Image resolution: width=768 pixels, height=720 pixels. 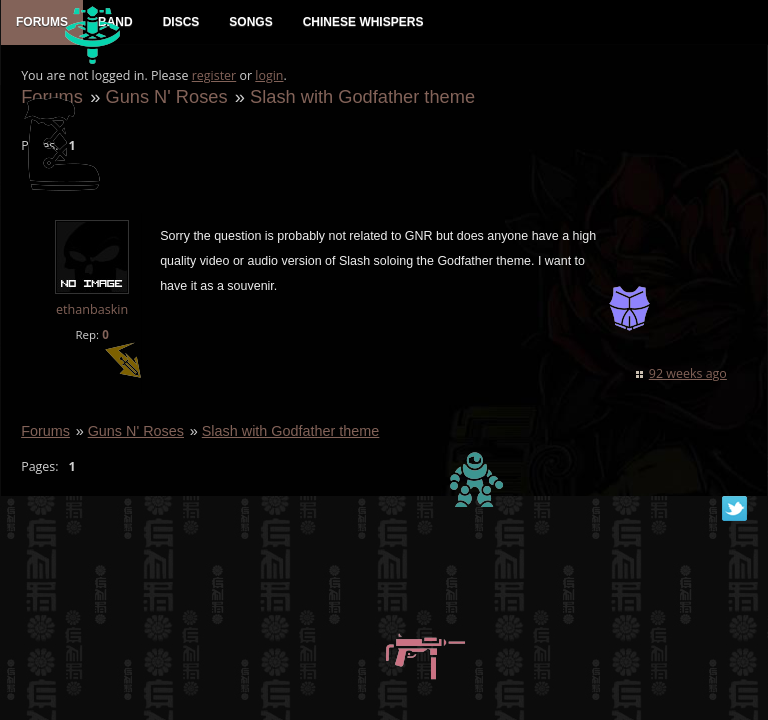 What do you see at coordinates (92, 35) in the screenshot?
I see `deploy orbital defense satellite` at bounding box center [92, 35].